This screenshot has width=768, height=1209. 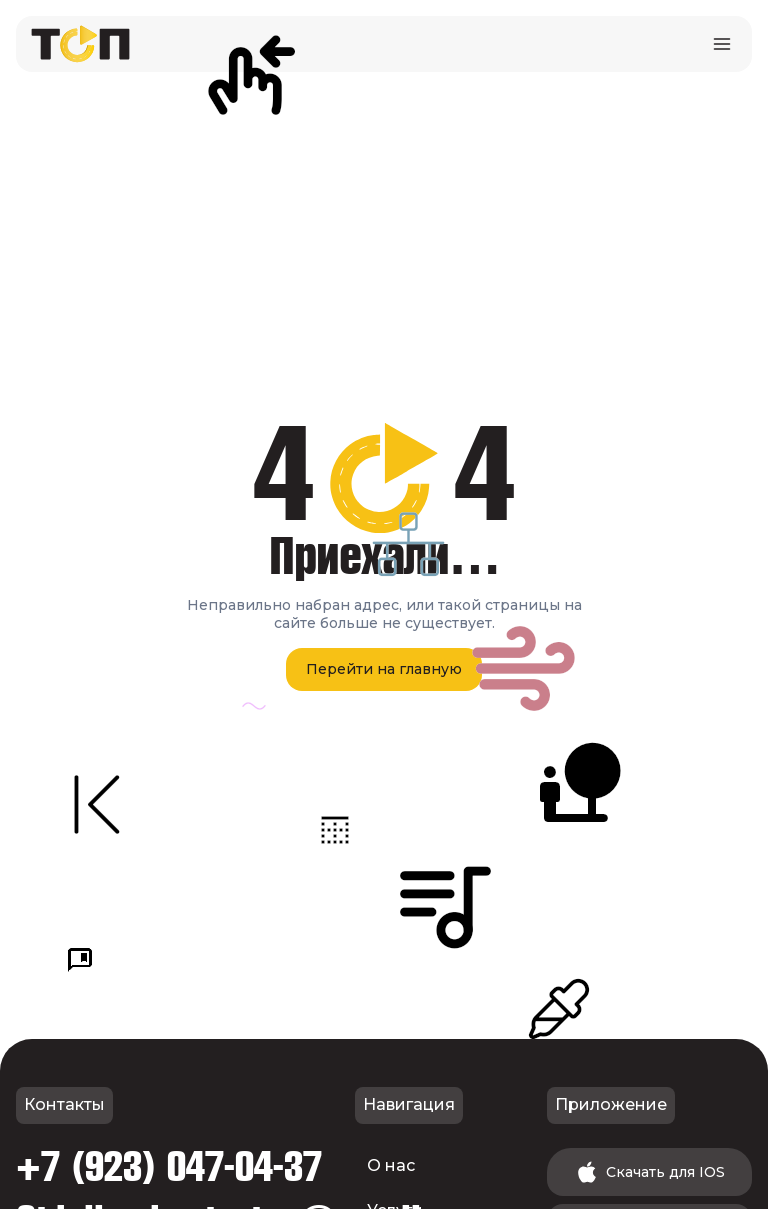 I want to click on indicates an approximate or estimated value, so click(x=254, y=706).